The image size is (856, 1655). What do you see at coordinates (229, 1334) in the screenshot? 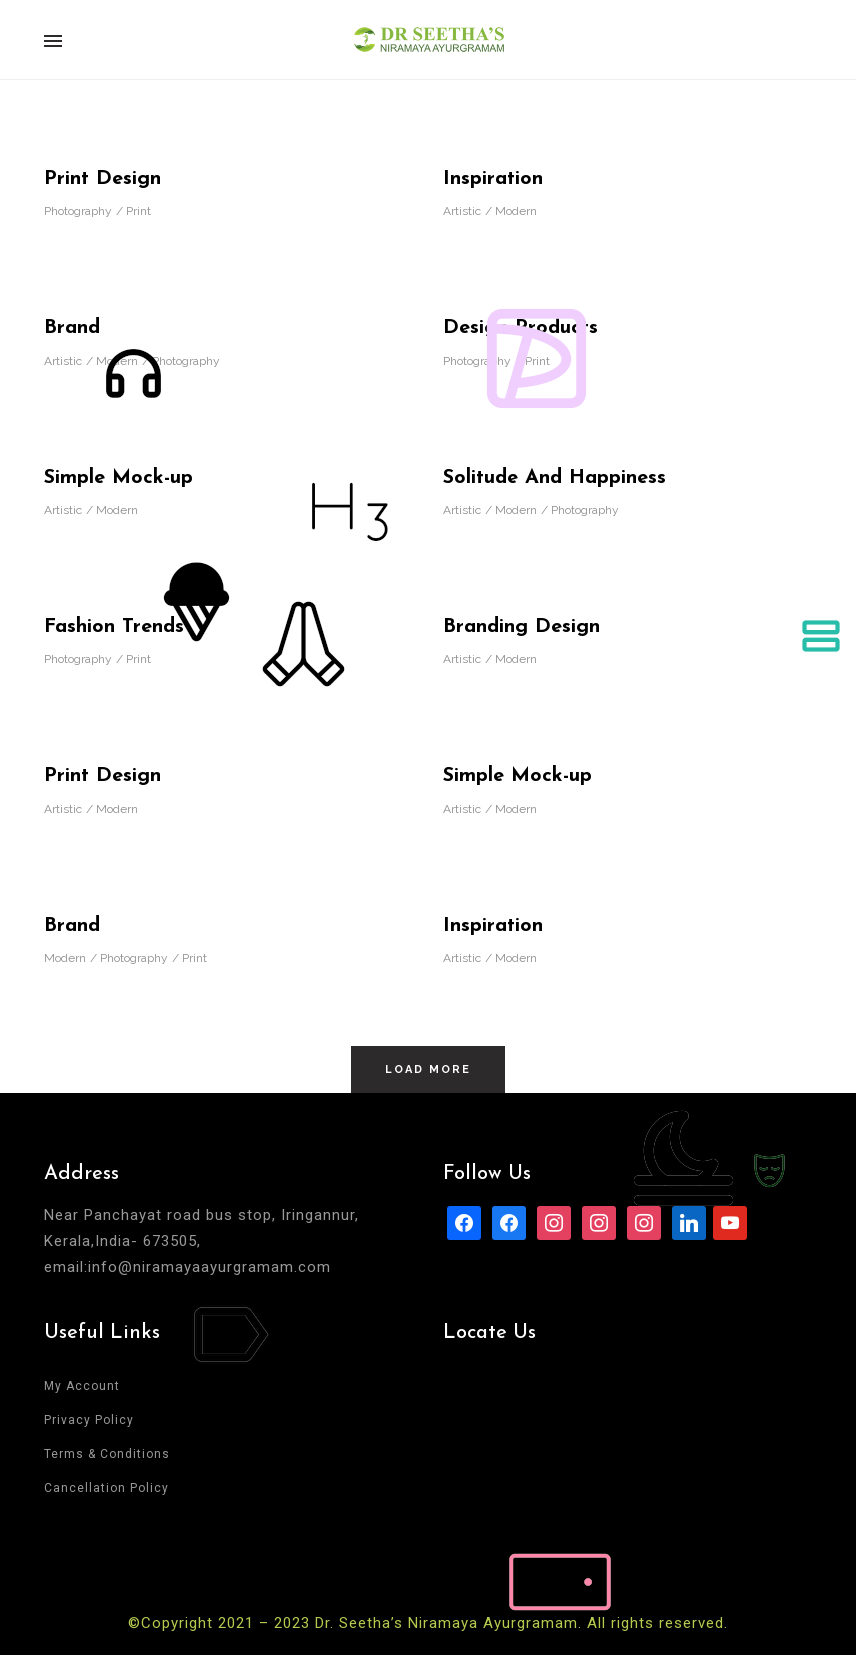
I see `add a label or tag to an item` at bounding box center [229, 1334].